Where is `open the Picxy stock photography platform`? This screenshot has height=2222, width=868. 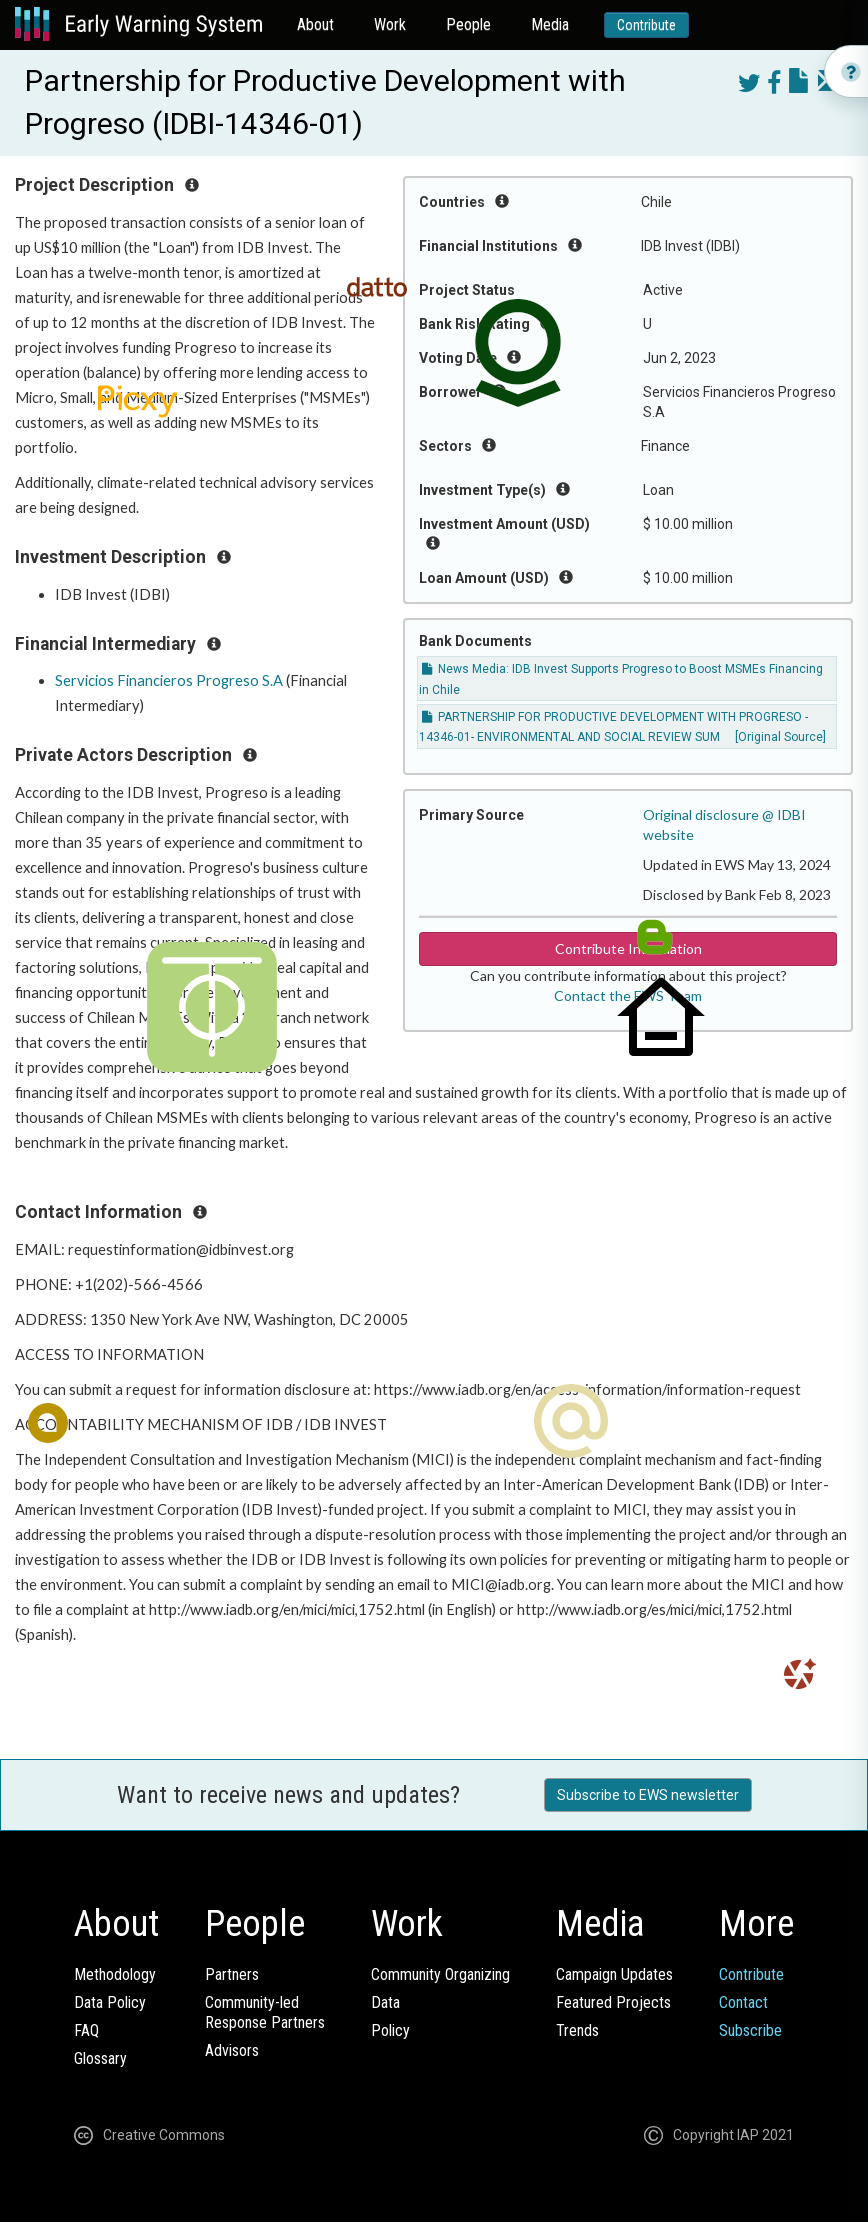 open the Picxy stock photography platform is located at coordinates (137, 401).